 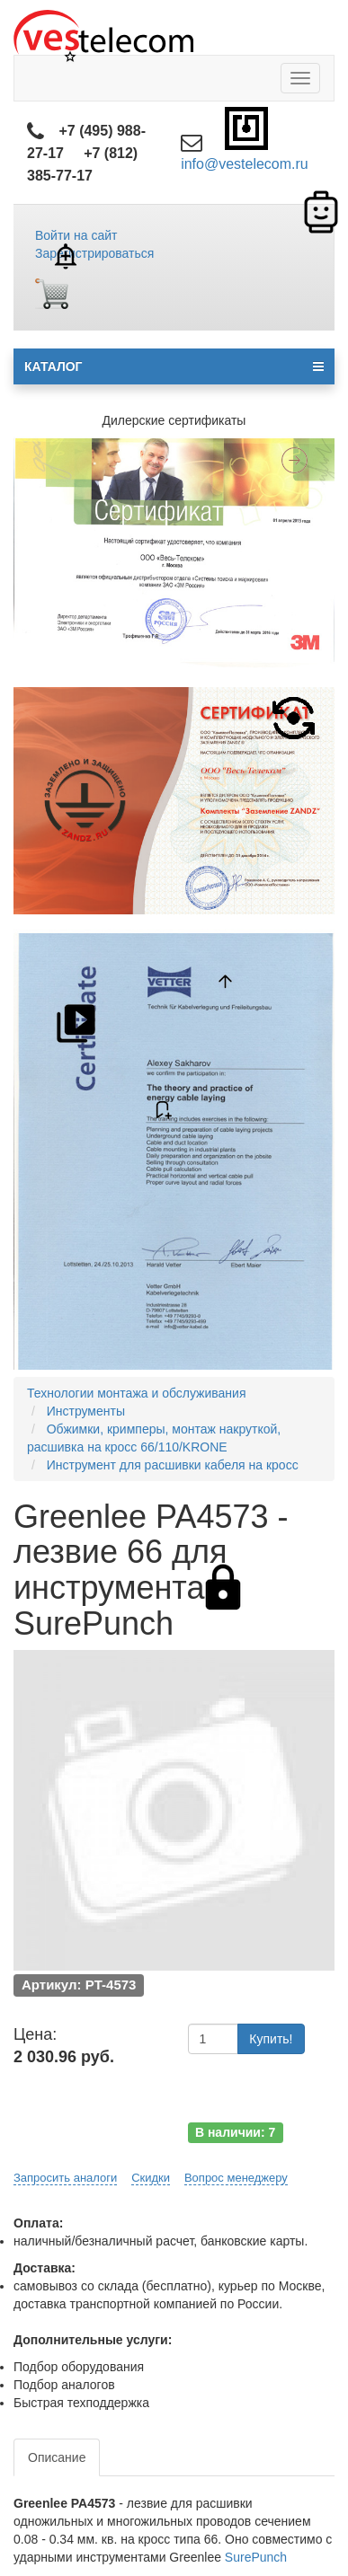 What do you see at coordinates (162, 1109) in the screenshot?
I see `add a new bookmark` at bounding box center [162, 1109].